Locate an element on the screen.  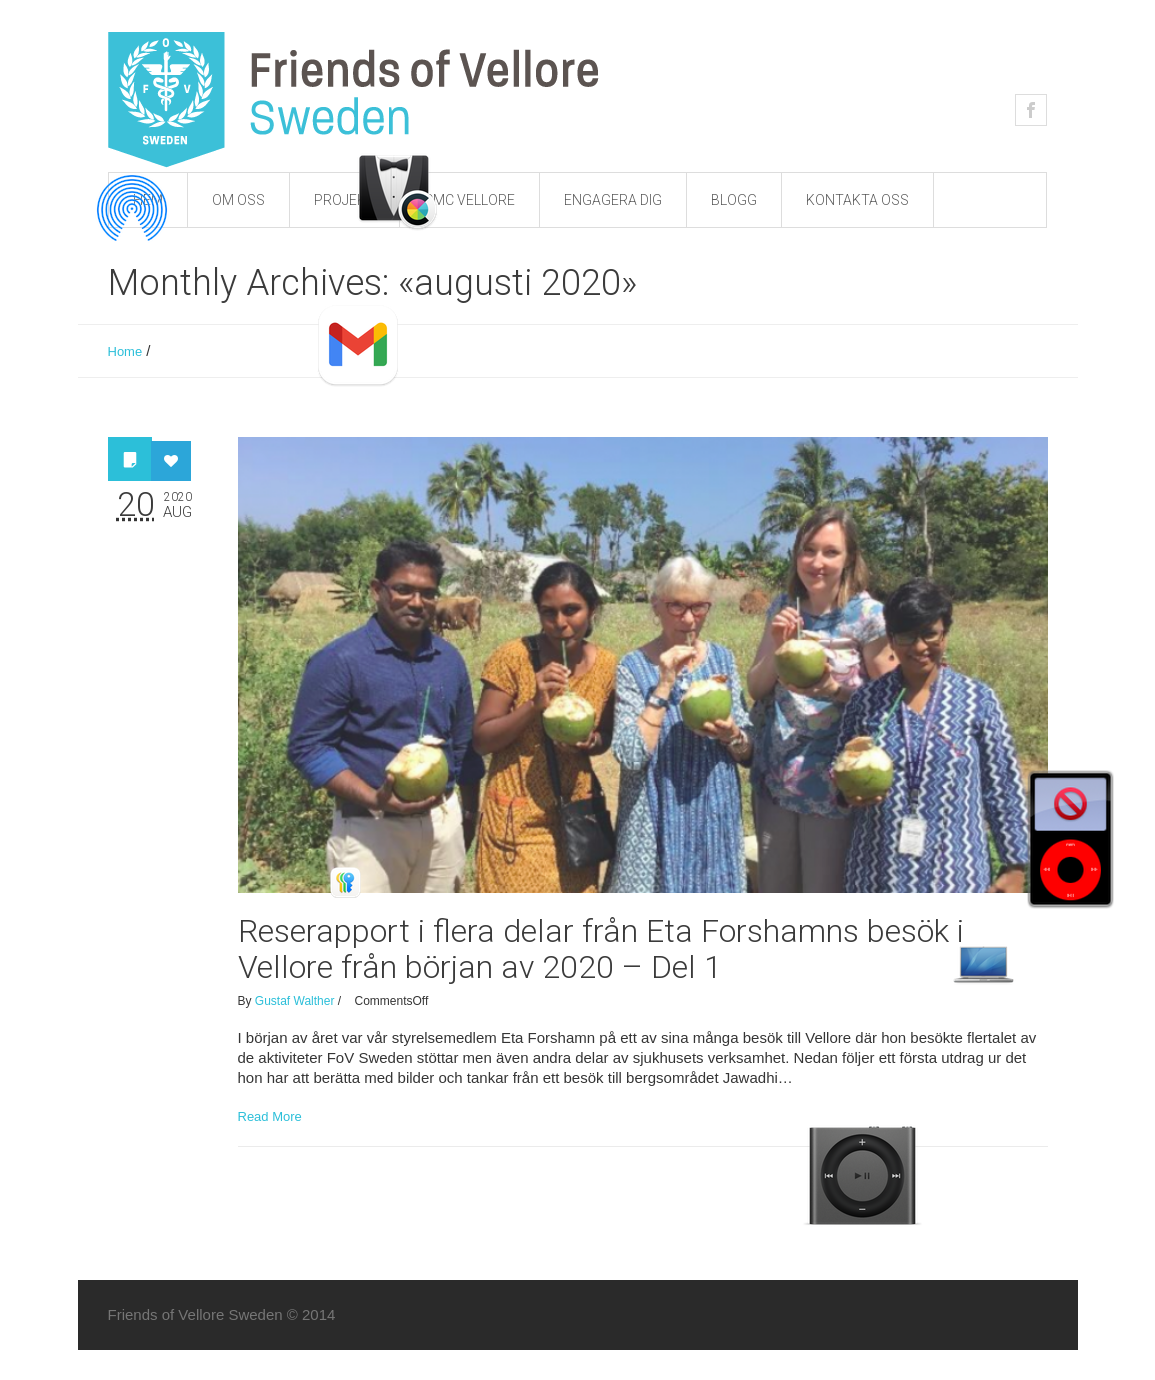
launch display calibrator tool is located at coordinates (398, 192).